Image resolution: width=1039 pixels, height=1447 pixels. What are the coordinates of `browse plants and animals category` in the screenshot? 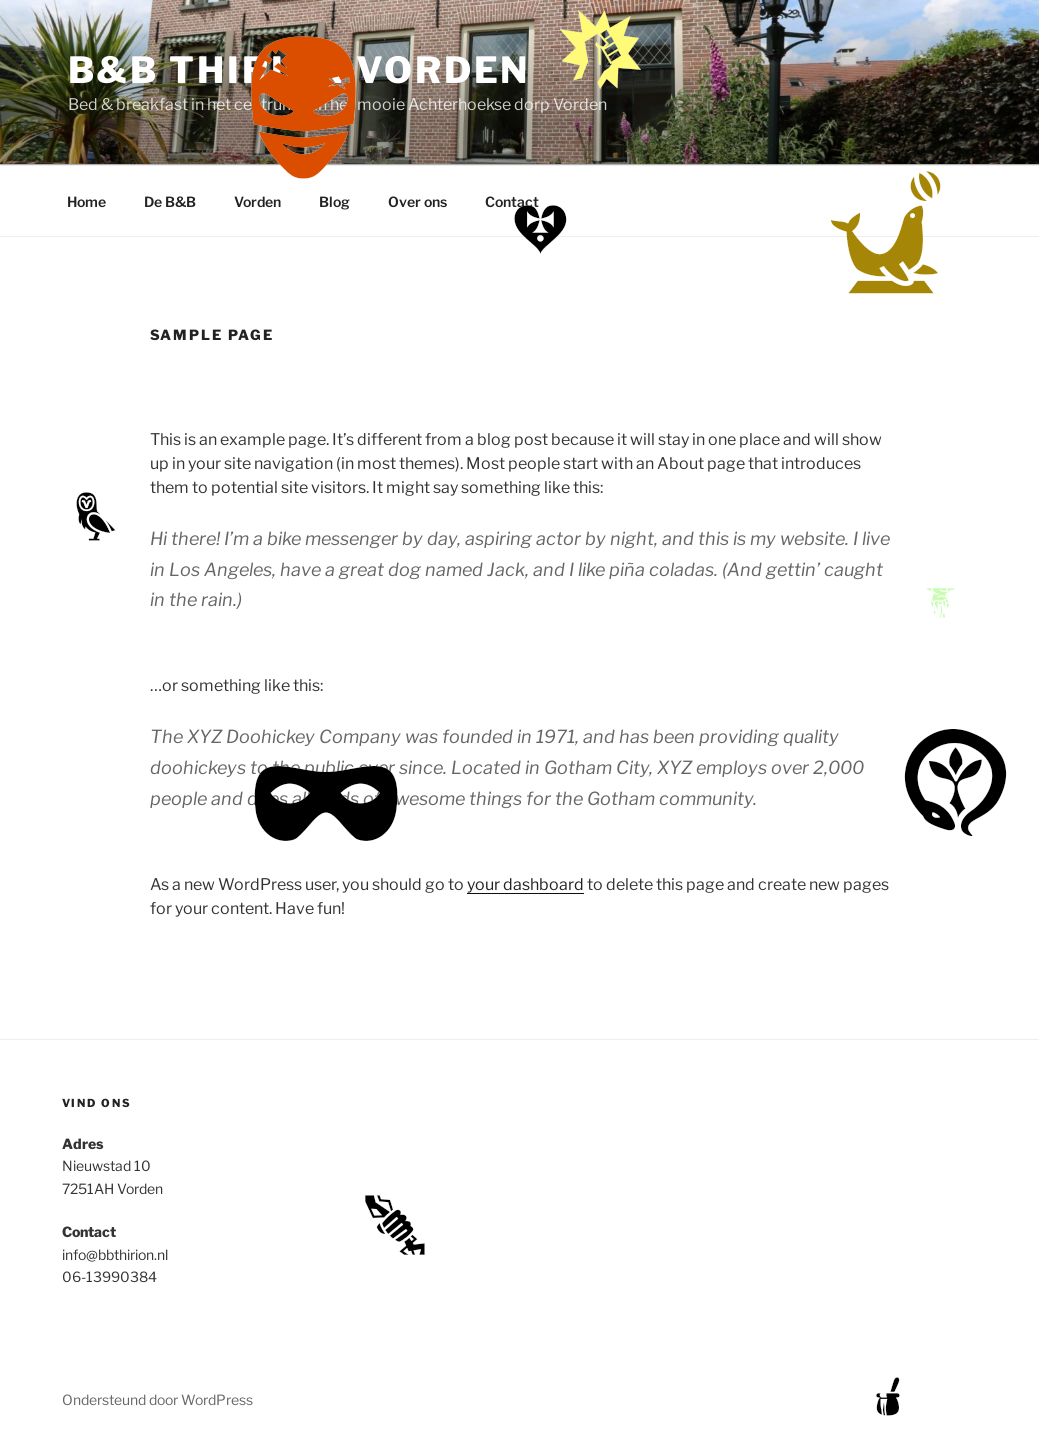 It's located at (955, 782).